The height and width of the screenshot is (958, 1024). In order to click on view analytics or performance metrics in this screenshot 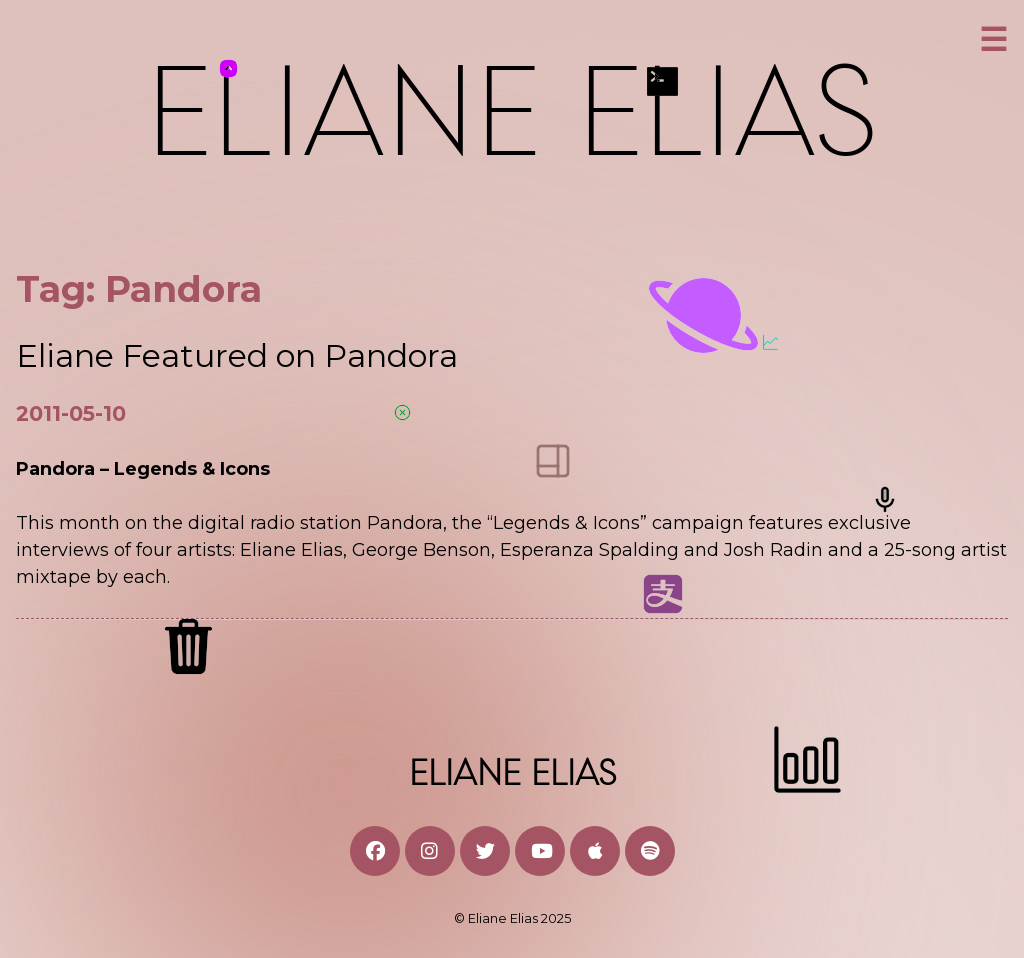, I will do `click(770, 343)`.